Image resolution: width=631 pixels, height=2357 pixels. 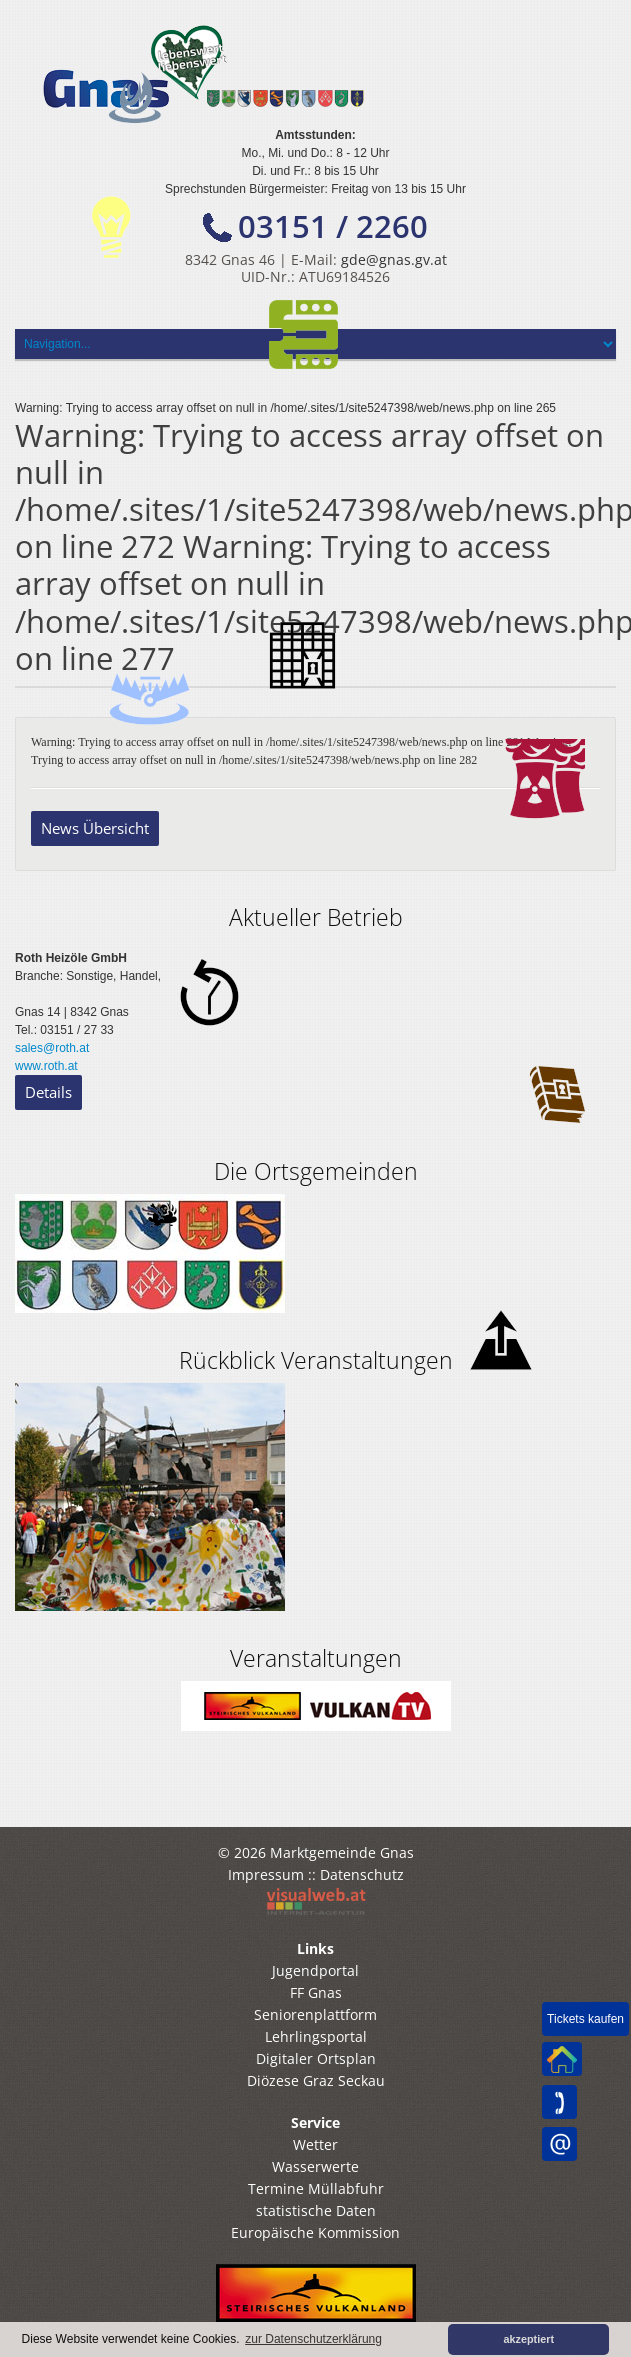 I want to click on indicates hazardous or toxic content, so click(x=162, y=1212).